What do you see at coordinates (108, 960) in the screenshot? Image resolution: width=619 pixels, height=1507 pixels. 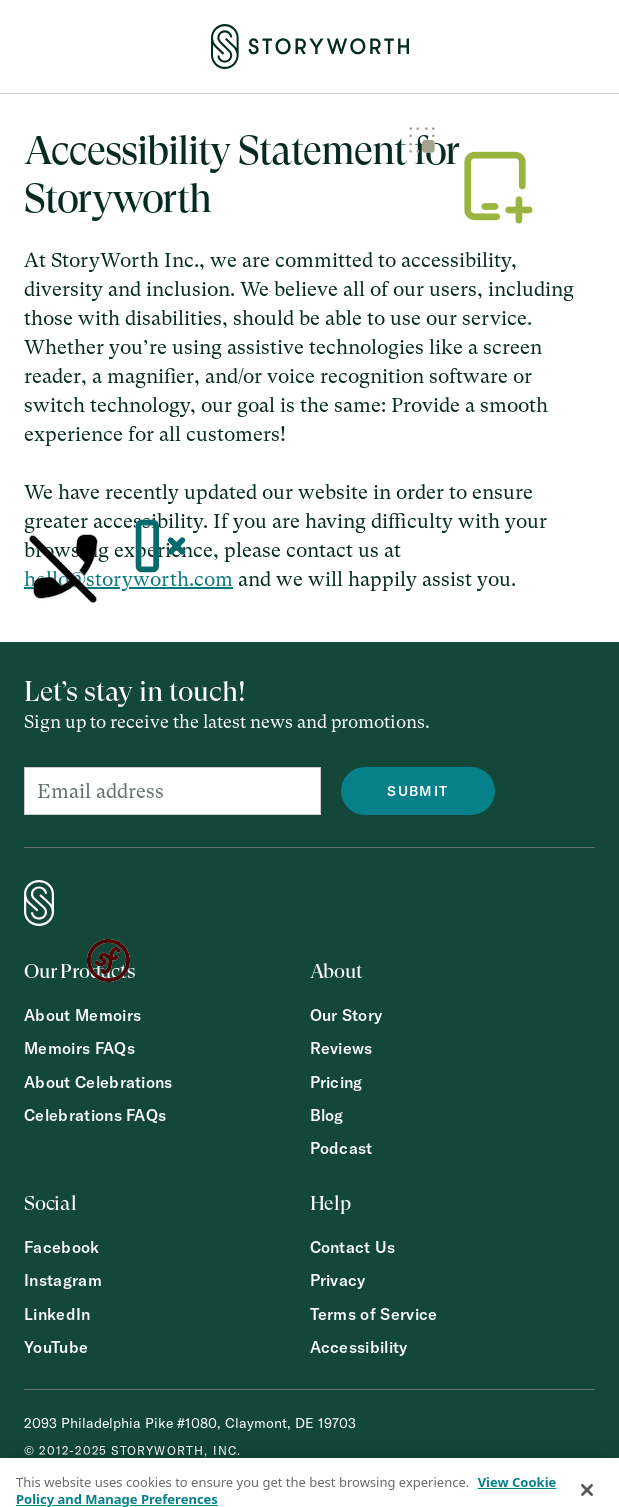 I see `symfony framework logo` at bounding box center [108, 960].